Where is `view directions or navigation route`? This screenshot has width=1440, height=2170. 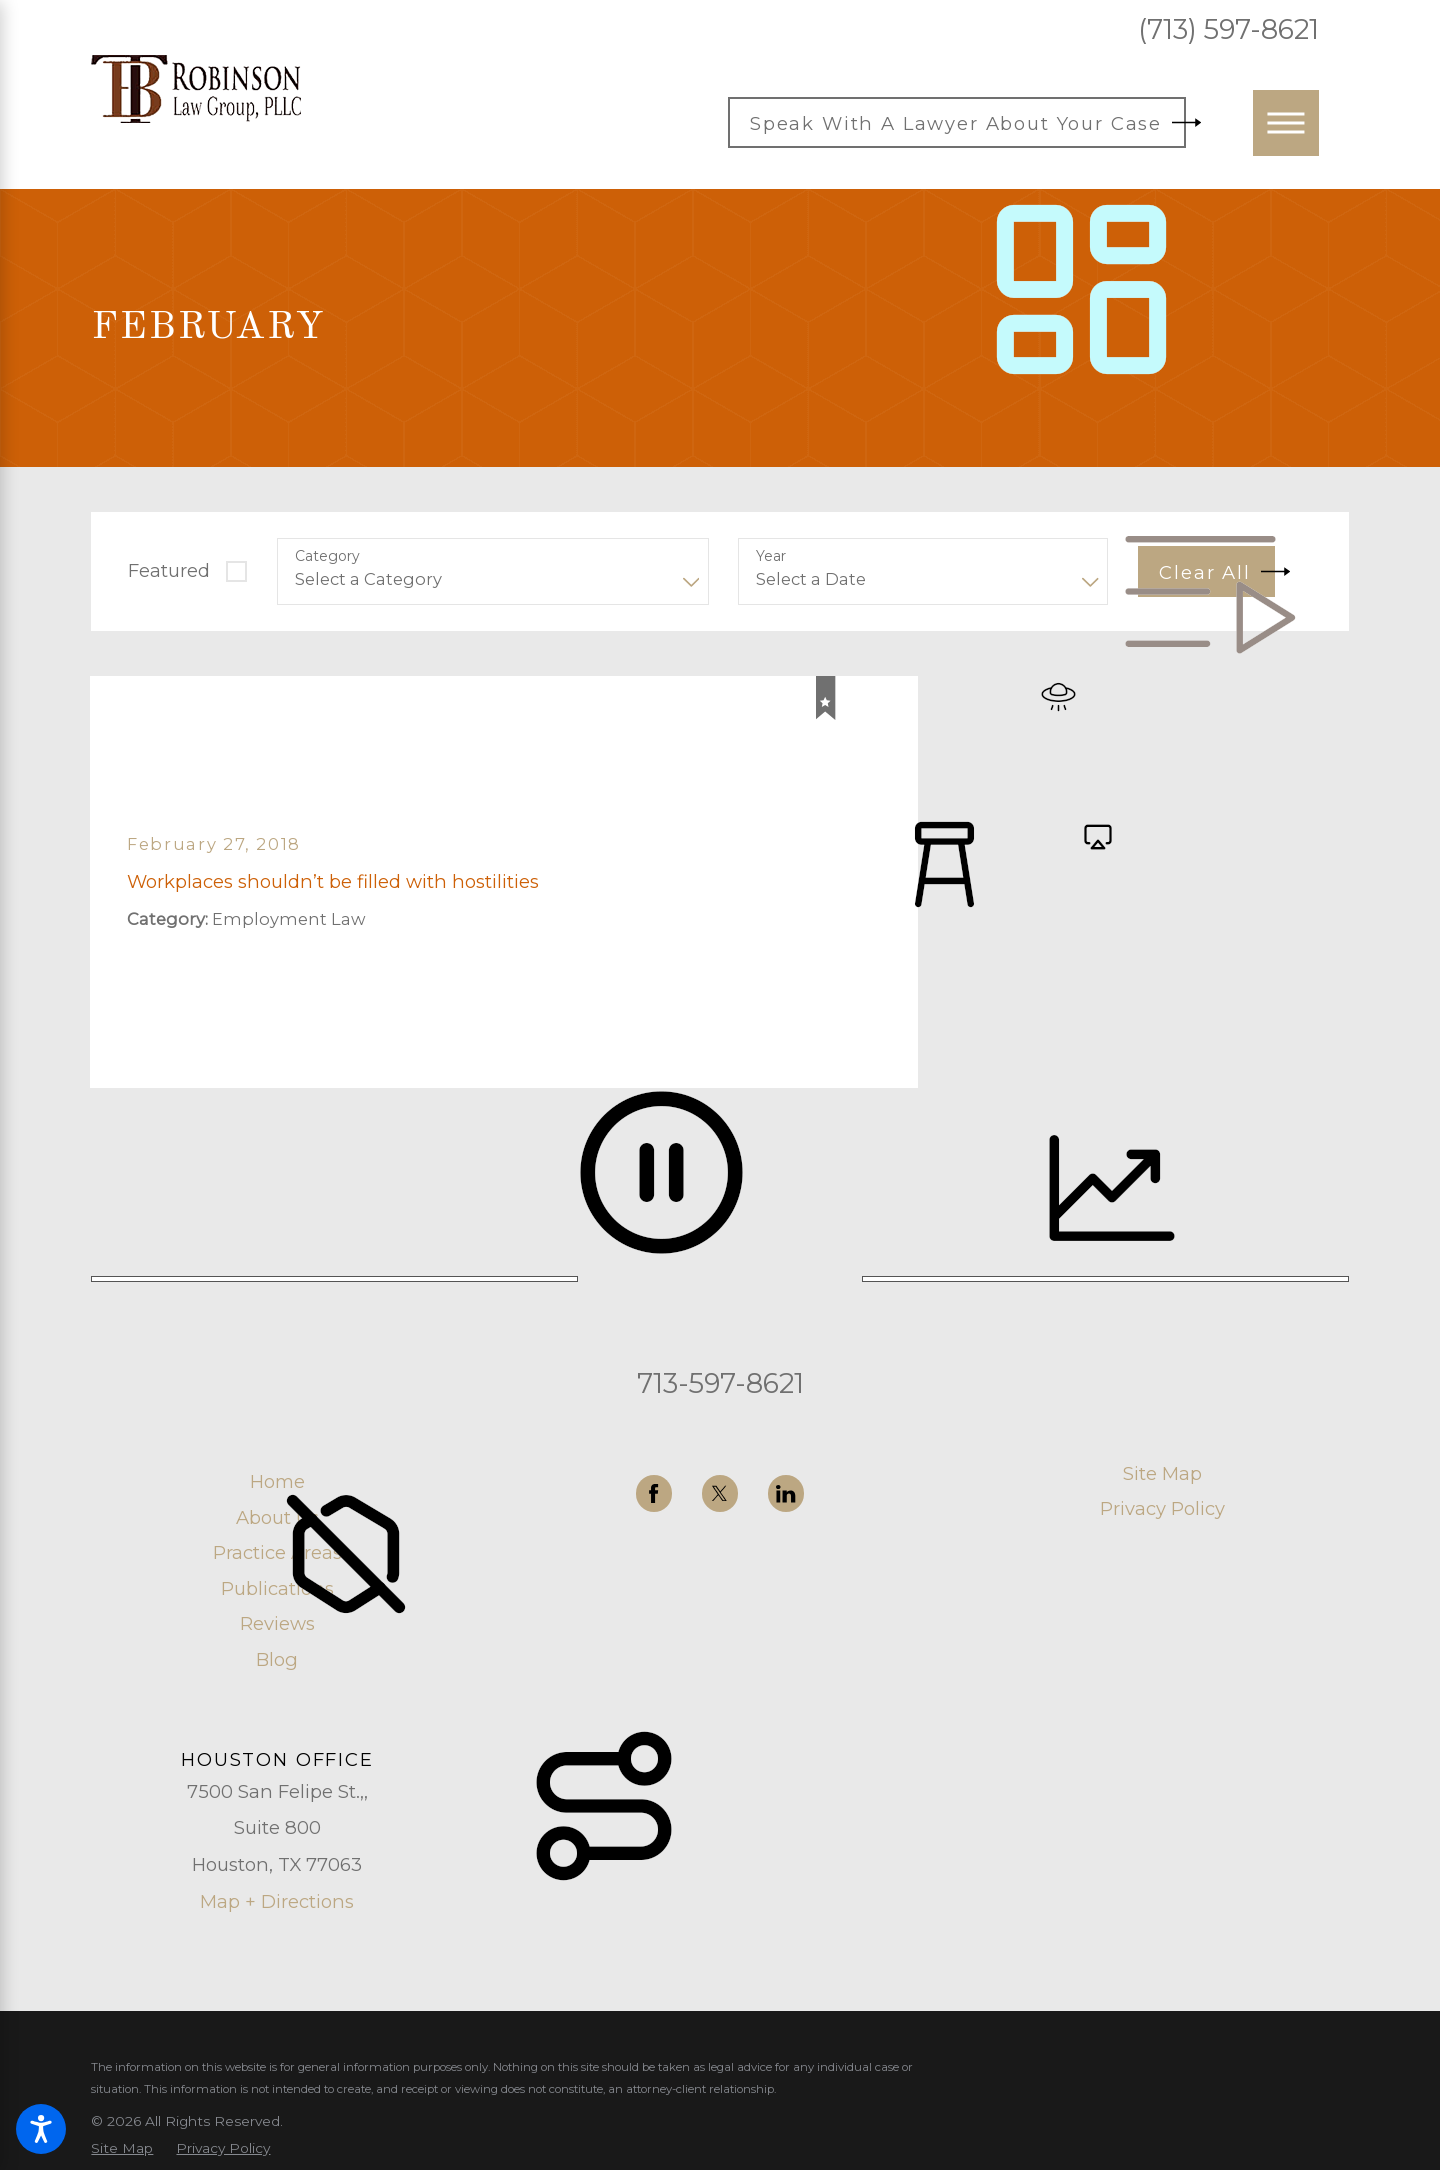
view directions or navigation route is located at coordinates (604, 1806).